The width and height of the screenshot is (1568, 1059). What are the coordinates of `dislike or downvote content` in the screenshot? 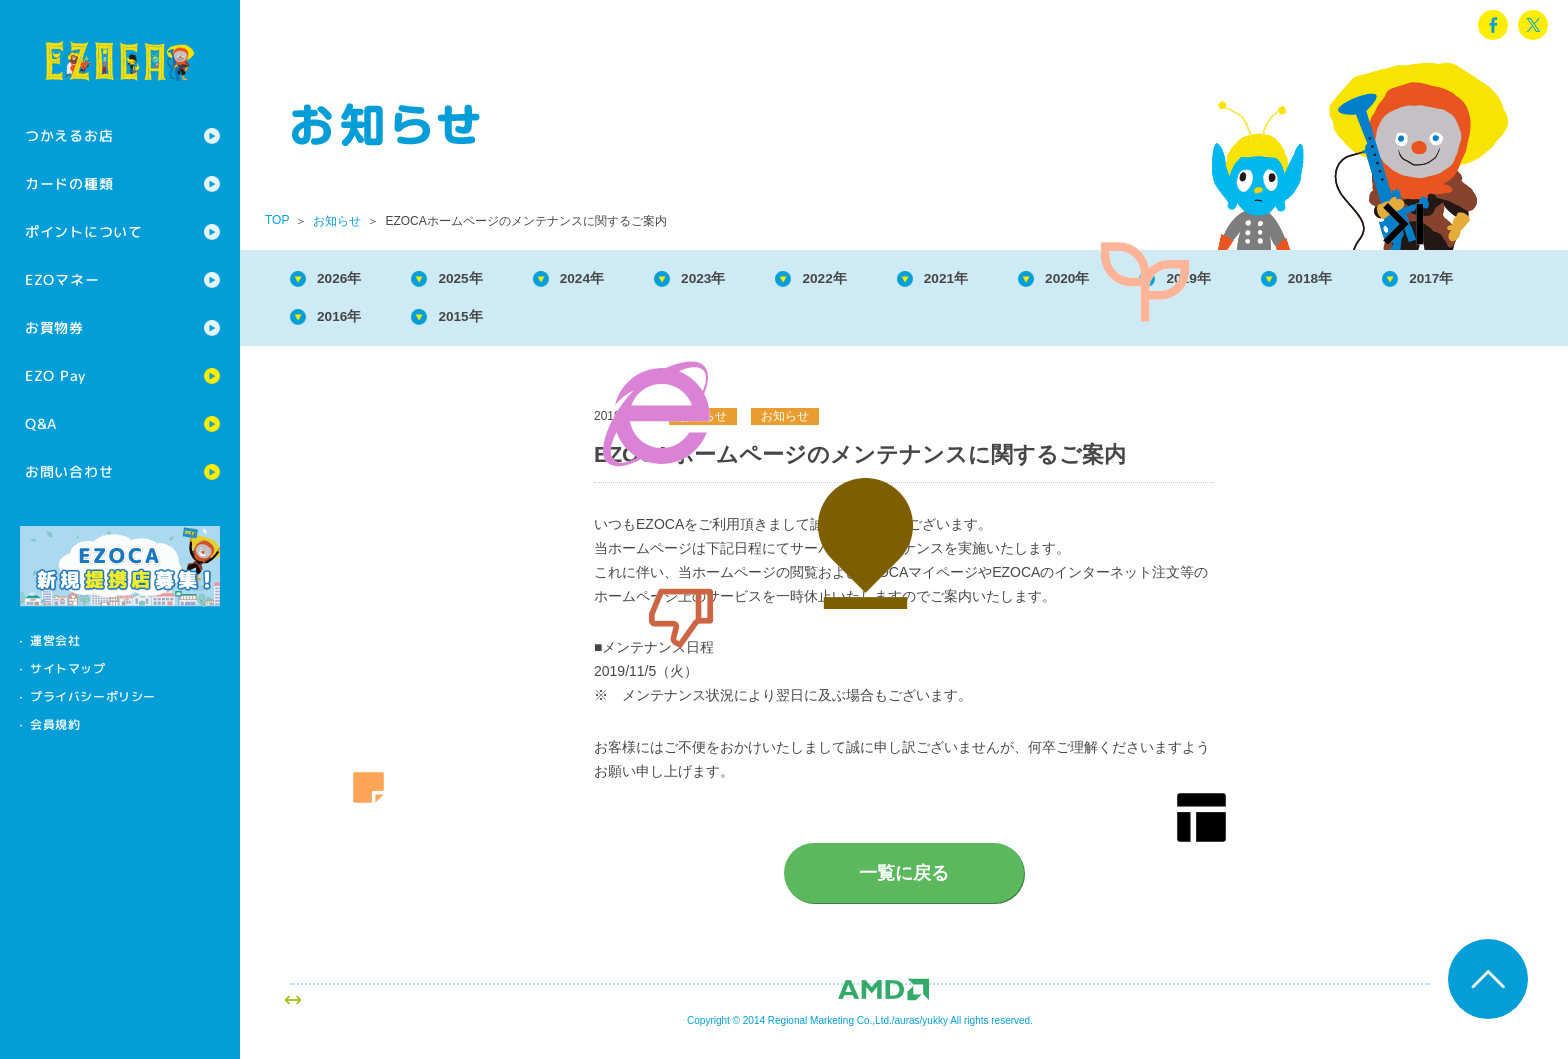 It's located at (681, 615).